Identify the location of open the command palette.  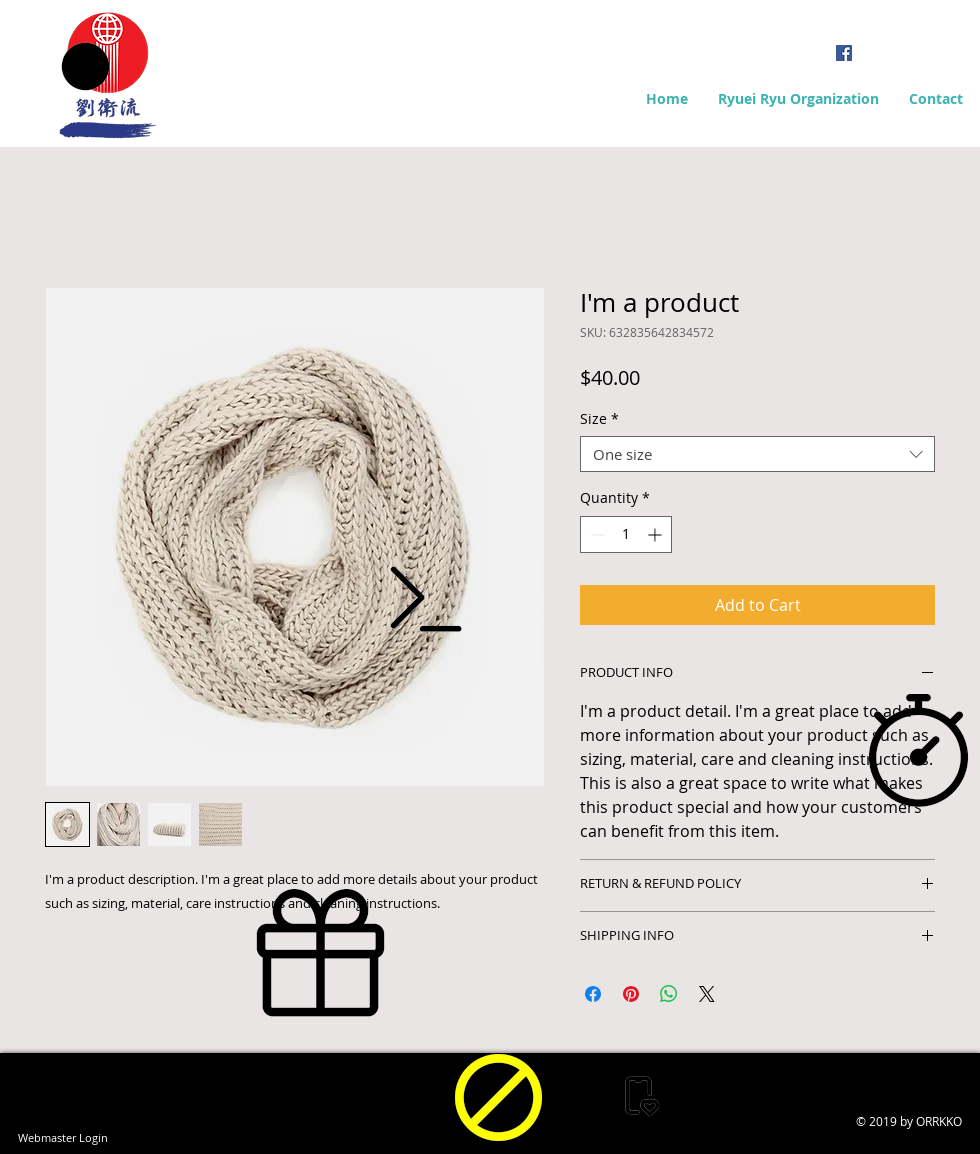
(425, 597).